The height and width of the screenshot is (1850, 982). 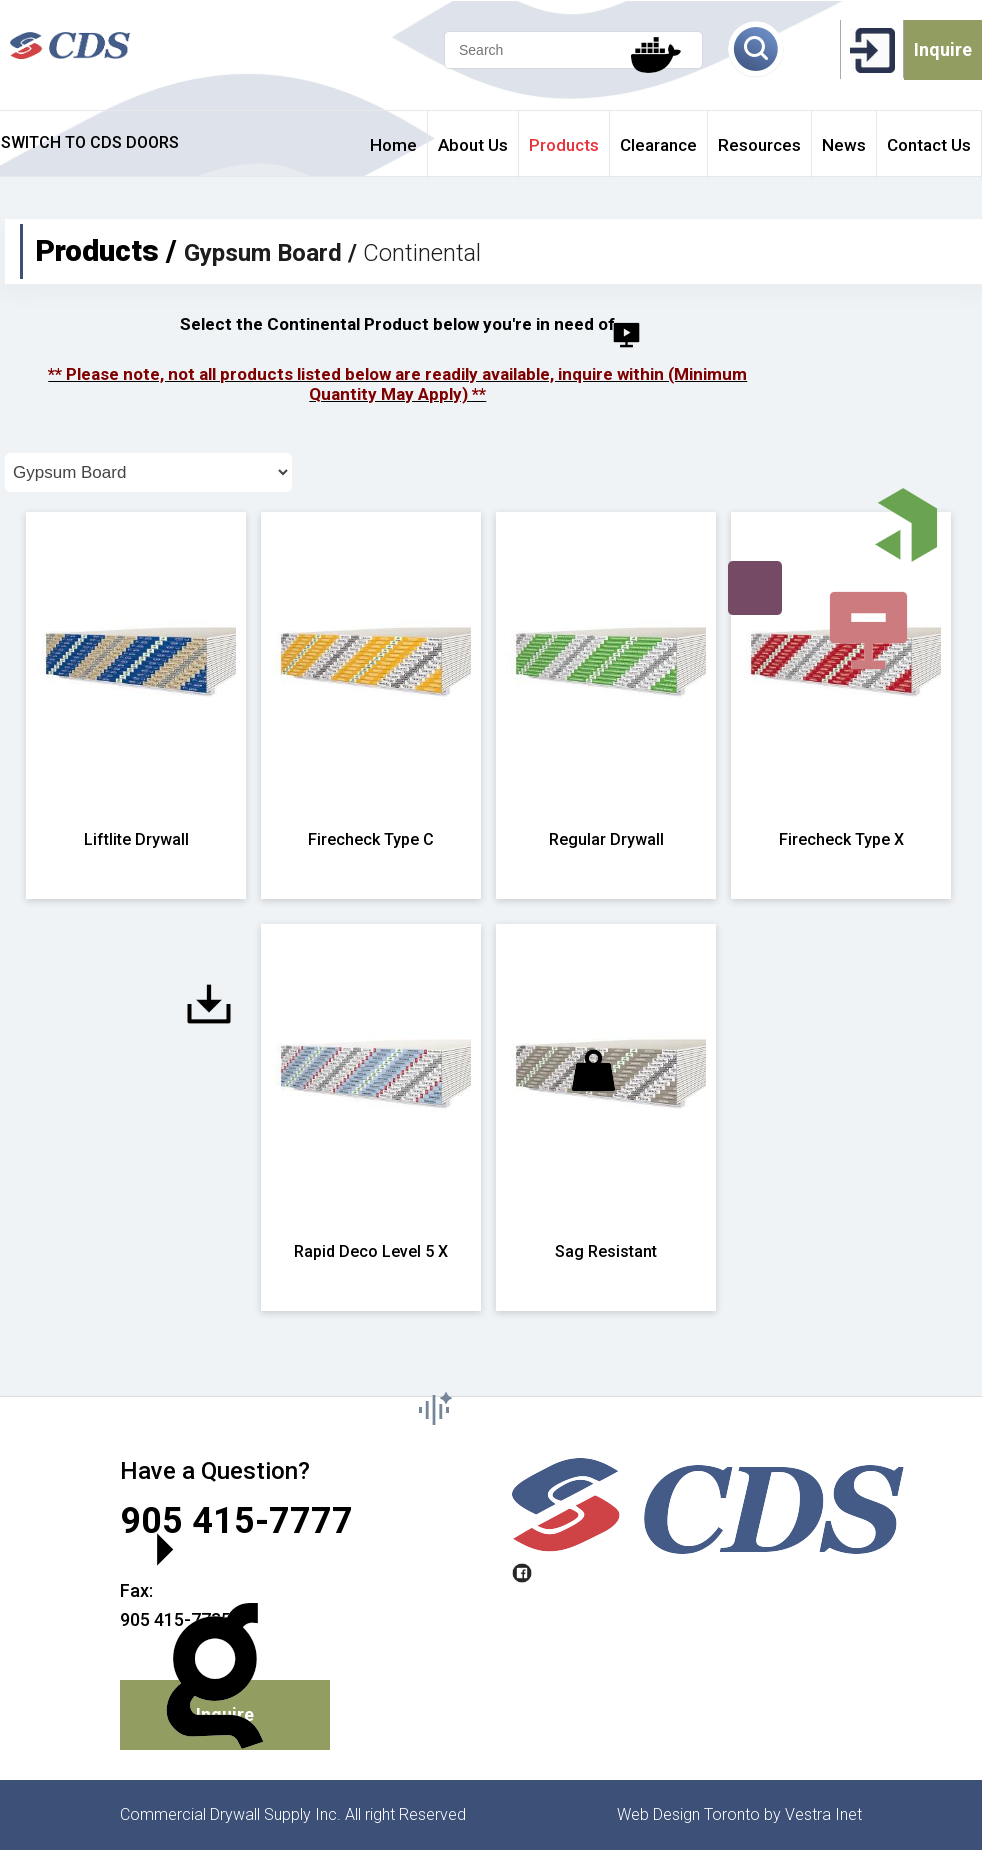 What do you see at coordinates (868, 630) in the screenshot?
I see `indicates a reserved or held item` at bounding box center [868, 630].